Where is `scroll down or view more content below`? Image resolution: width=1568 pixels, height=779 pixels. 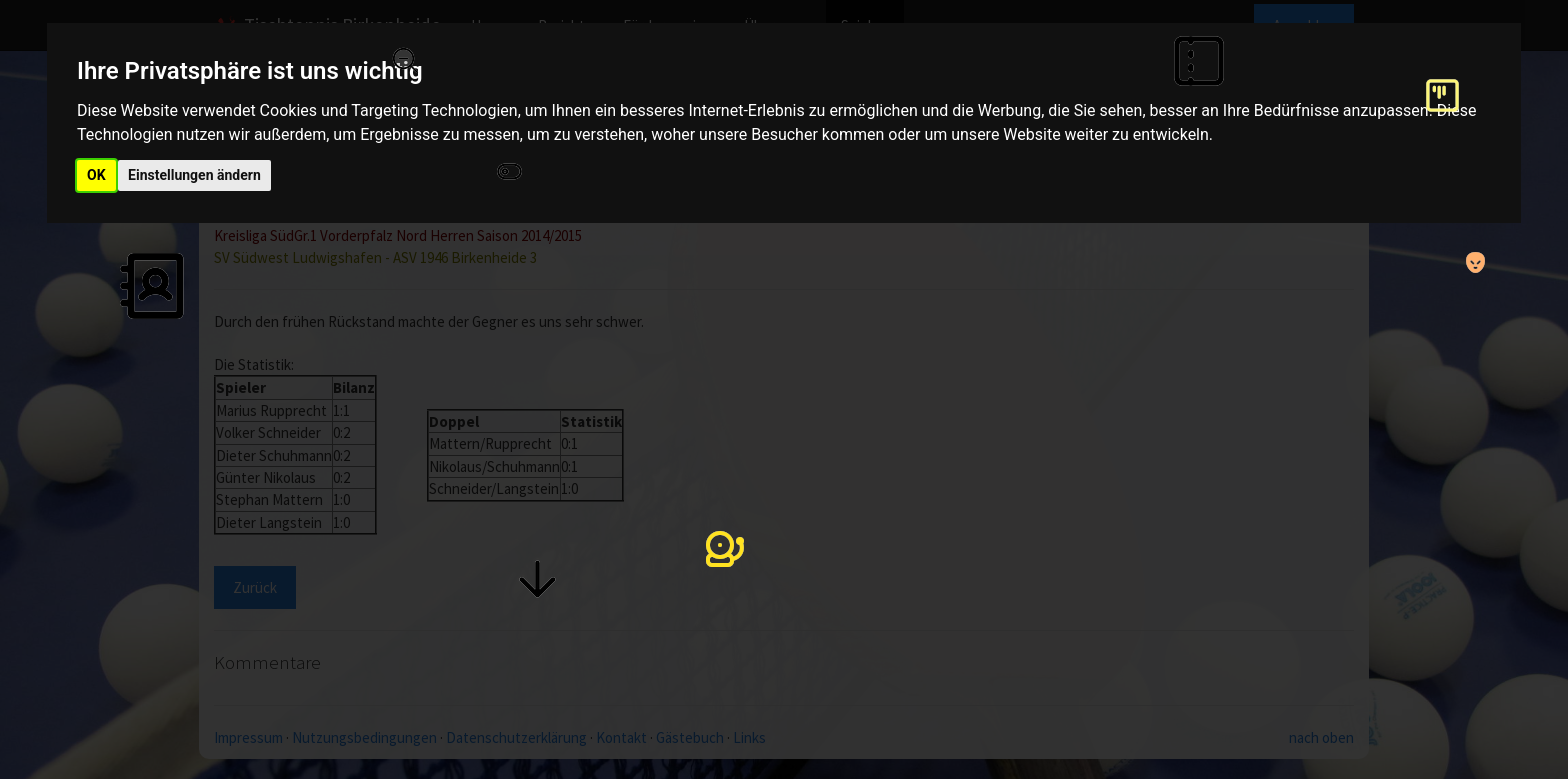 scroll down or view more content below is located at coordinates (537, 579).